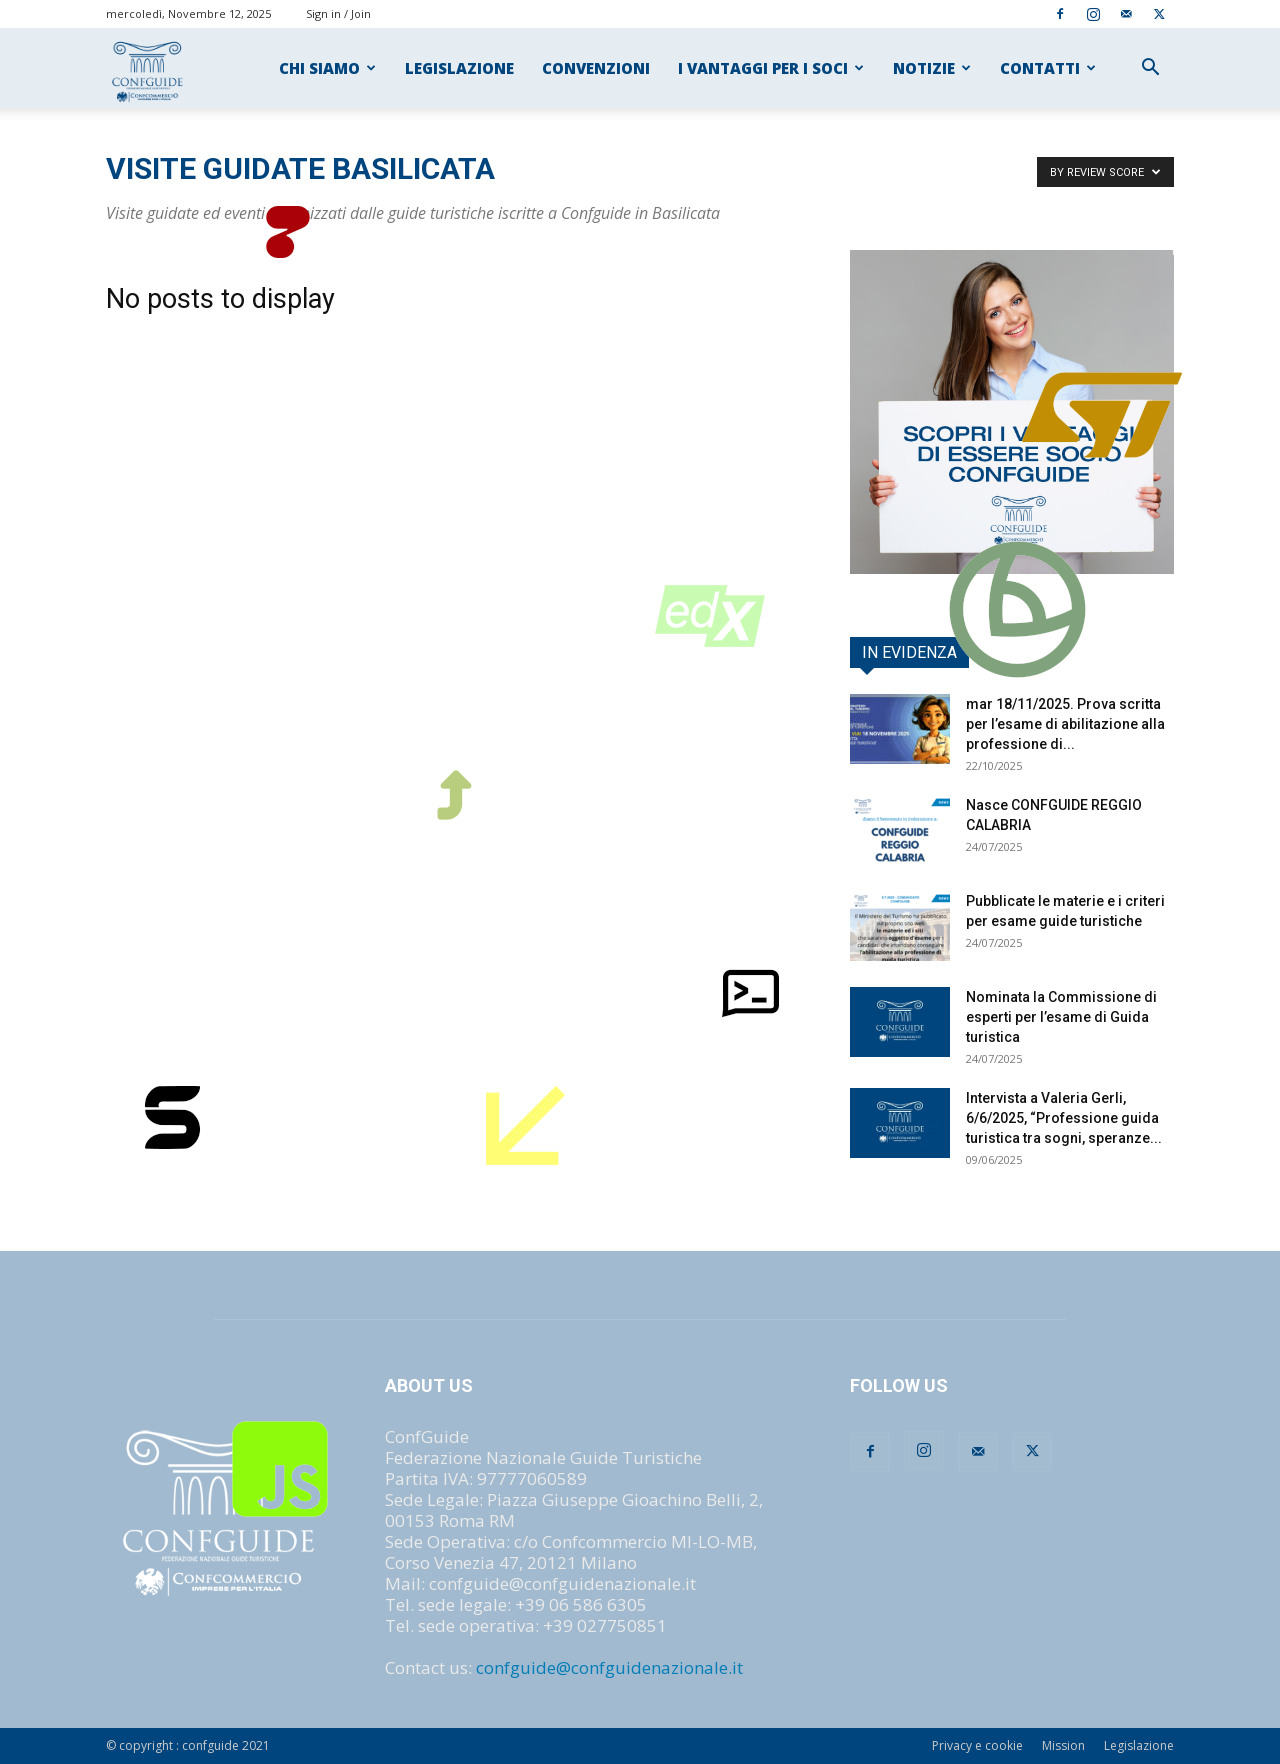  What do you see at coordinates (456, 795) in the screenshot?
I see `turn right then continue forward` at bounding box center [456, 795].